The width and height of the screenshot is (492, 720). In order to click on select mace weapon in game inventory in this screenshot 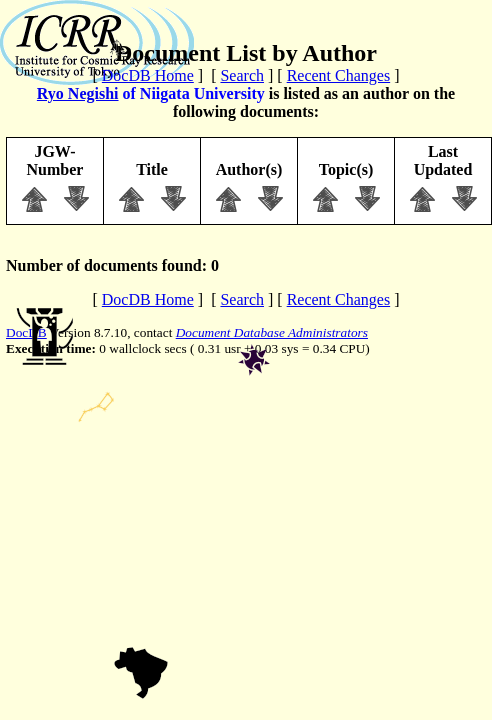, I will do `click(254, 360)`.